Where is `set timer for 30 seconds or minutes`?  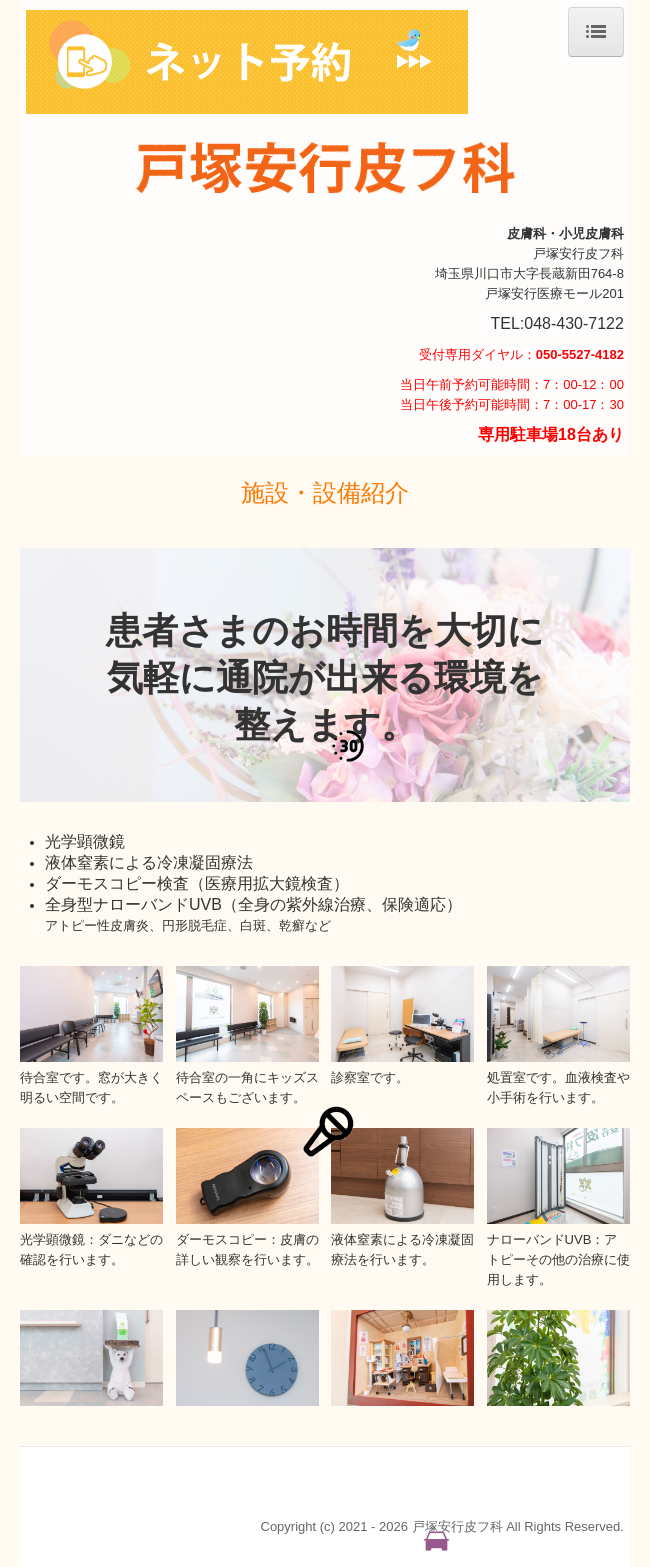
set timer for 30 seconds or minutes is located at coordinates (348, 746).